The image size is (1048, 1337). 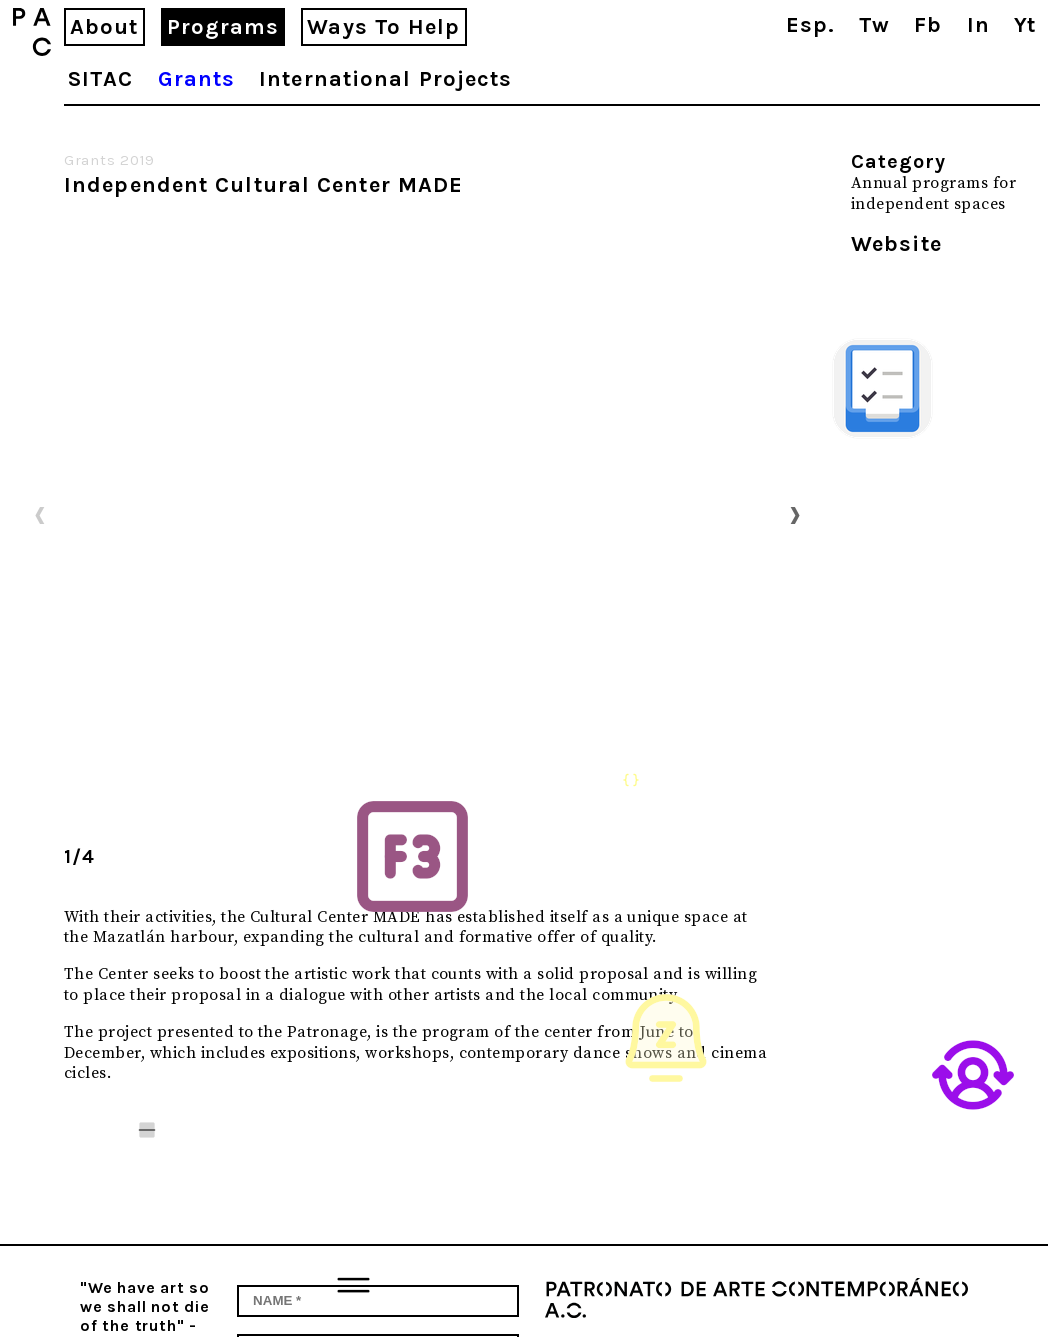 I want to click on open navigation menu, so click(x=353, y=1284).